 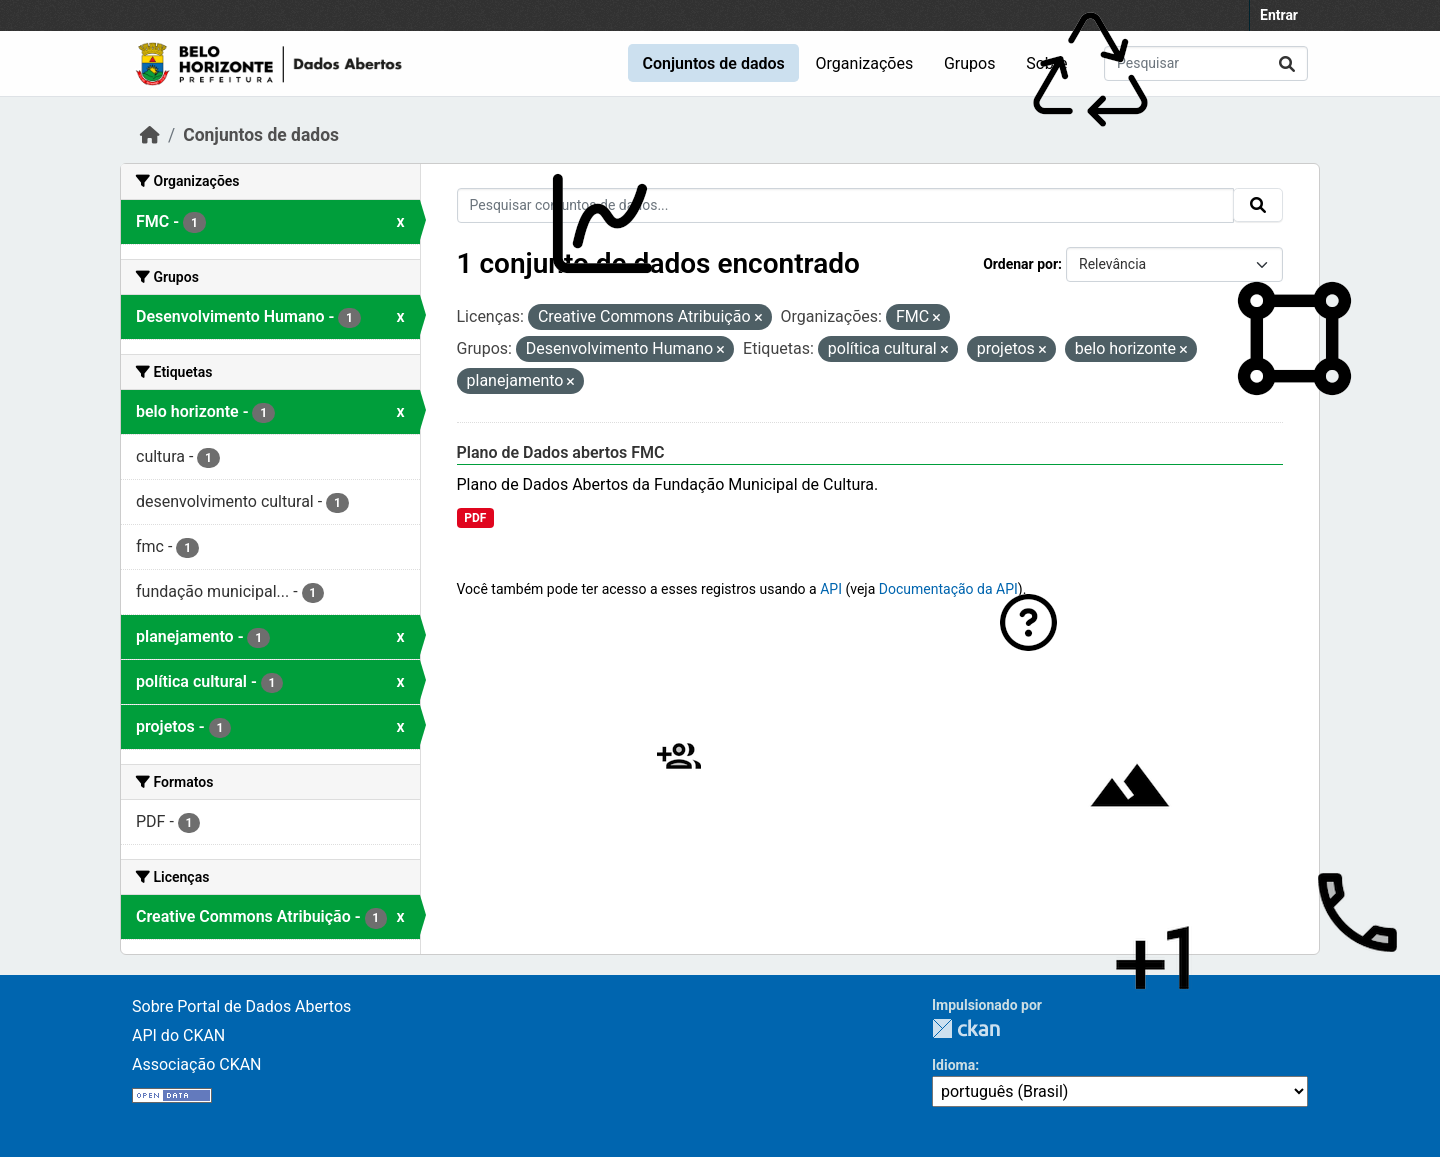 What do you see at coordinates (1028, 622) in the screenshot?
I see `access help or support` at bounding box center [1028, 622].